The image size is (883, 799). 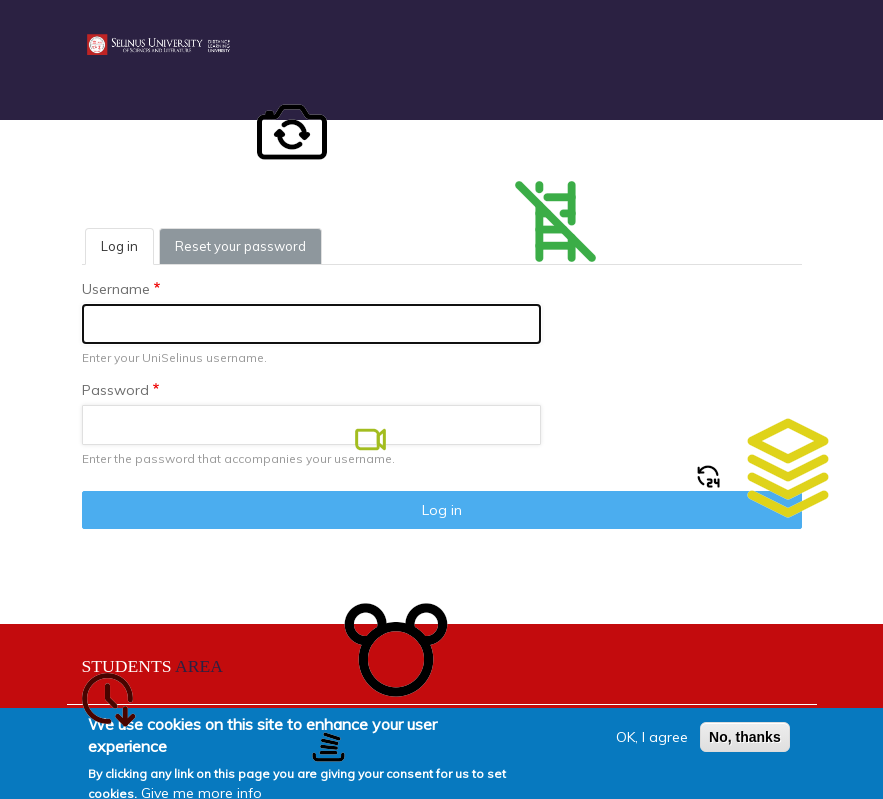 What do you see at coordinates (555, 221) in the screenshot?
I see `ladder access disabled or unavailable` at bounding box center [555, 221].